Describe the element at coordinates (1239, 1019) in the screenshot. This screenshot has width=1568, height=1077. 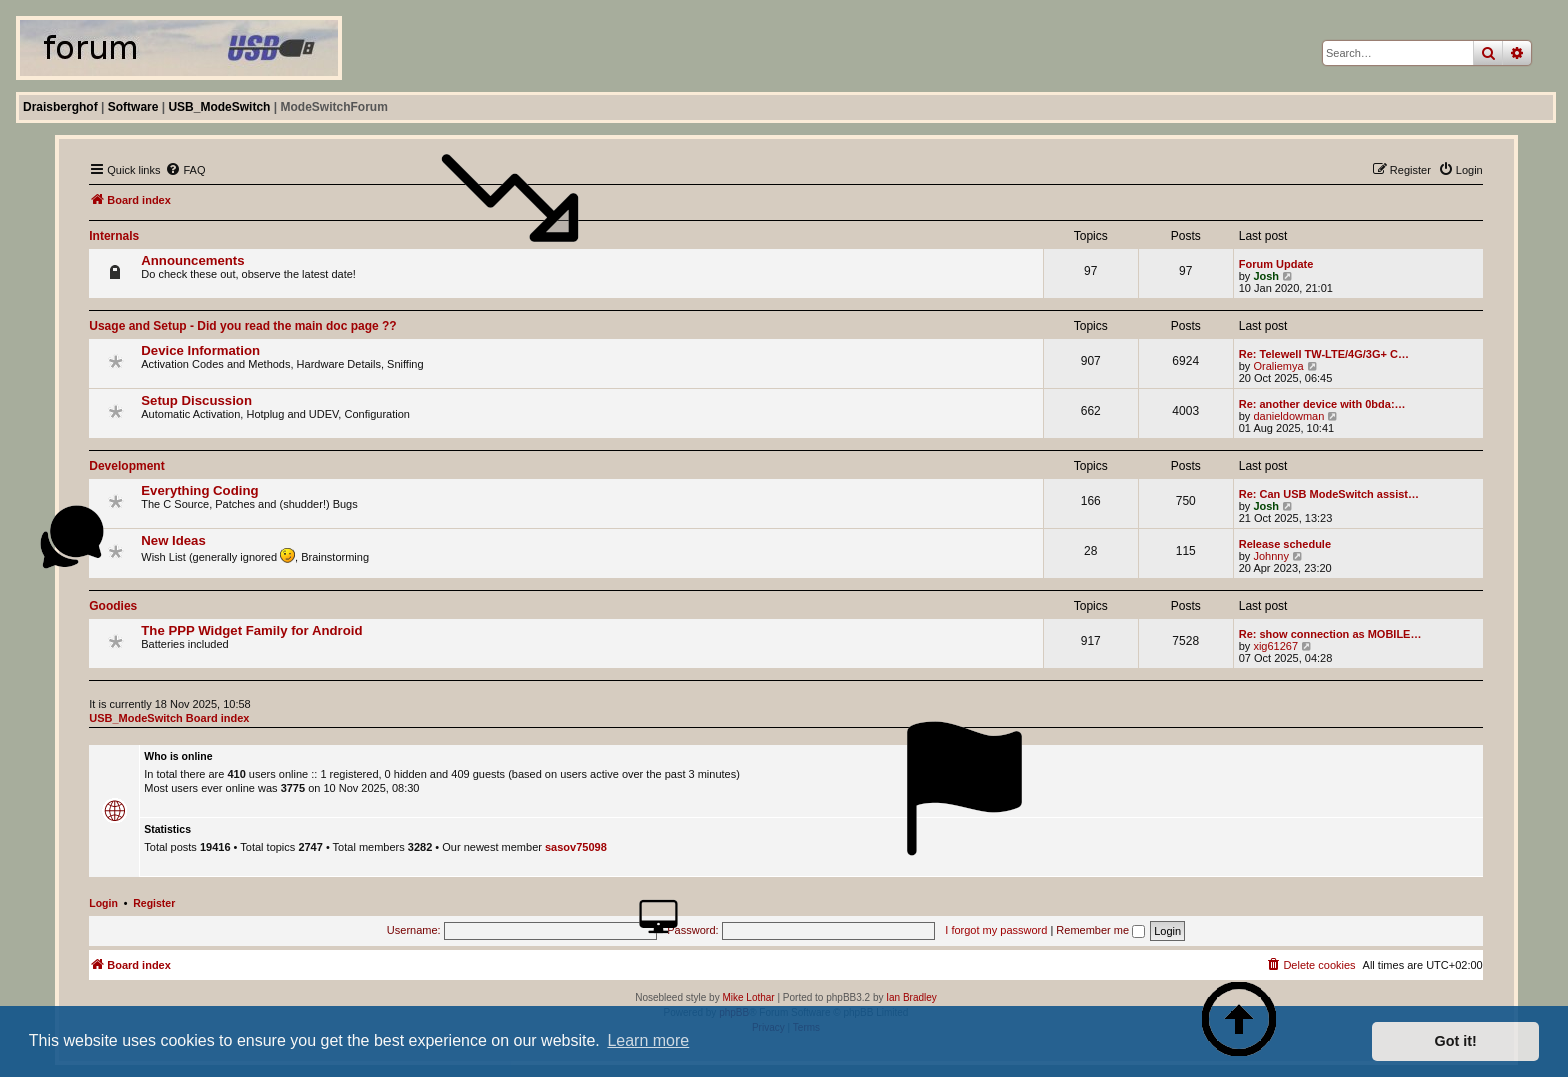
I see `upload a file or document` at that location.